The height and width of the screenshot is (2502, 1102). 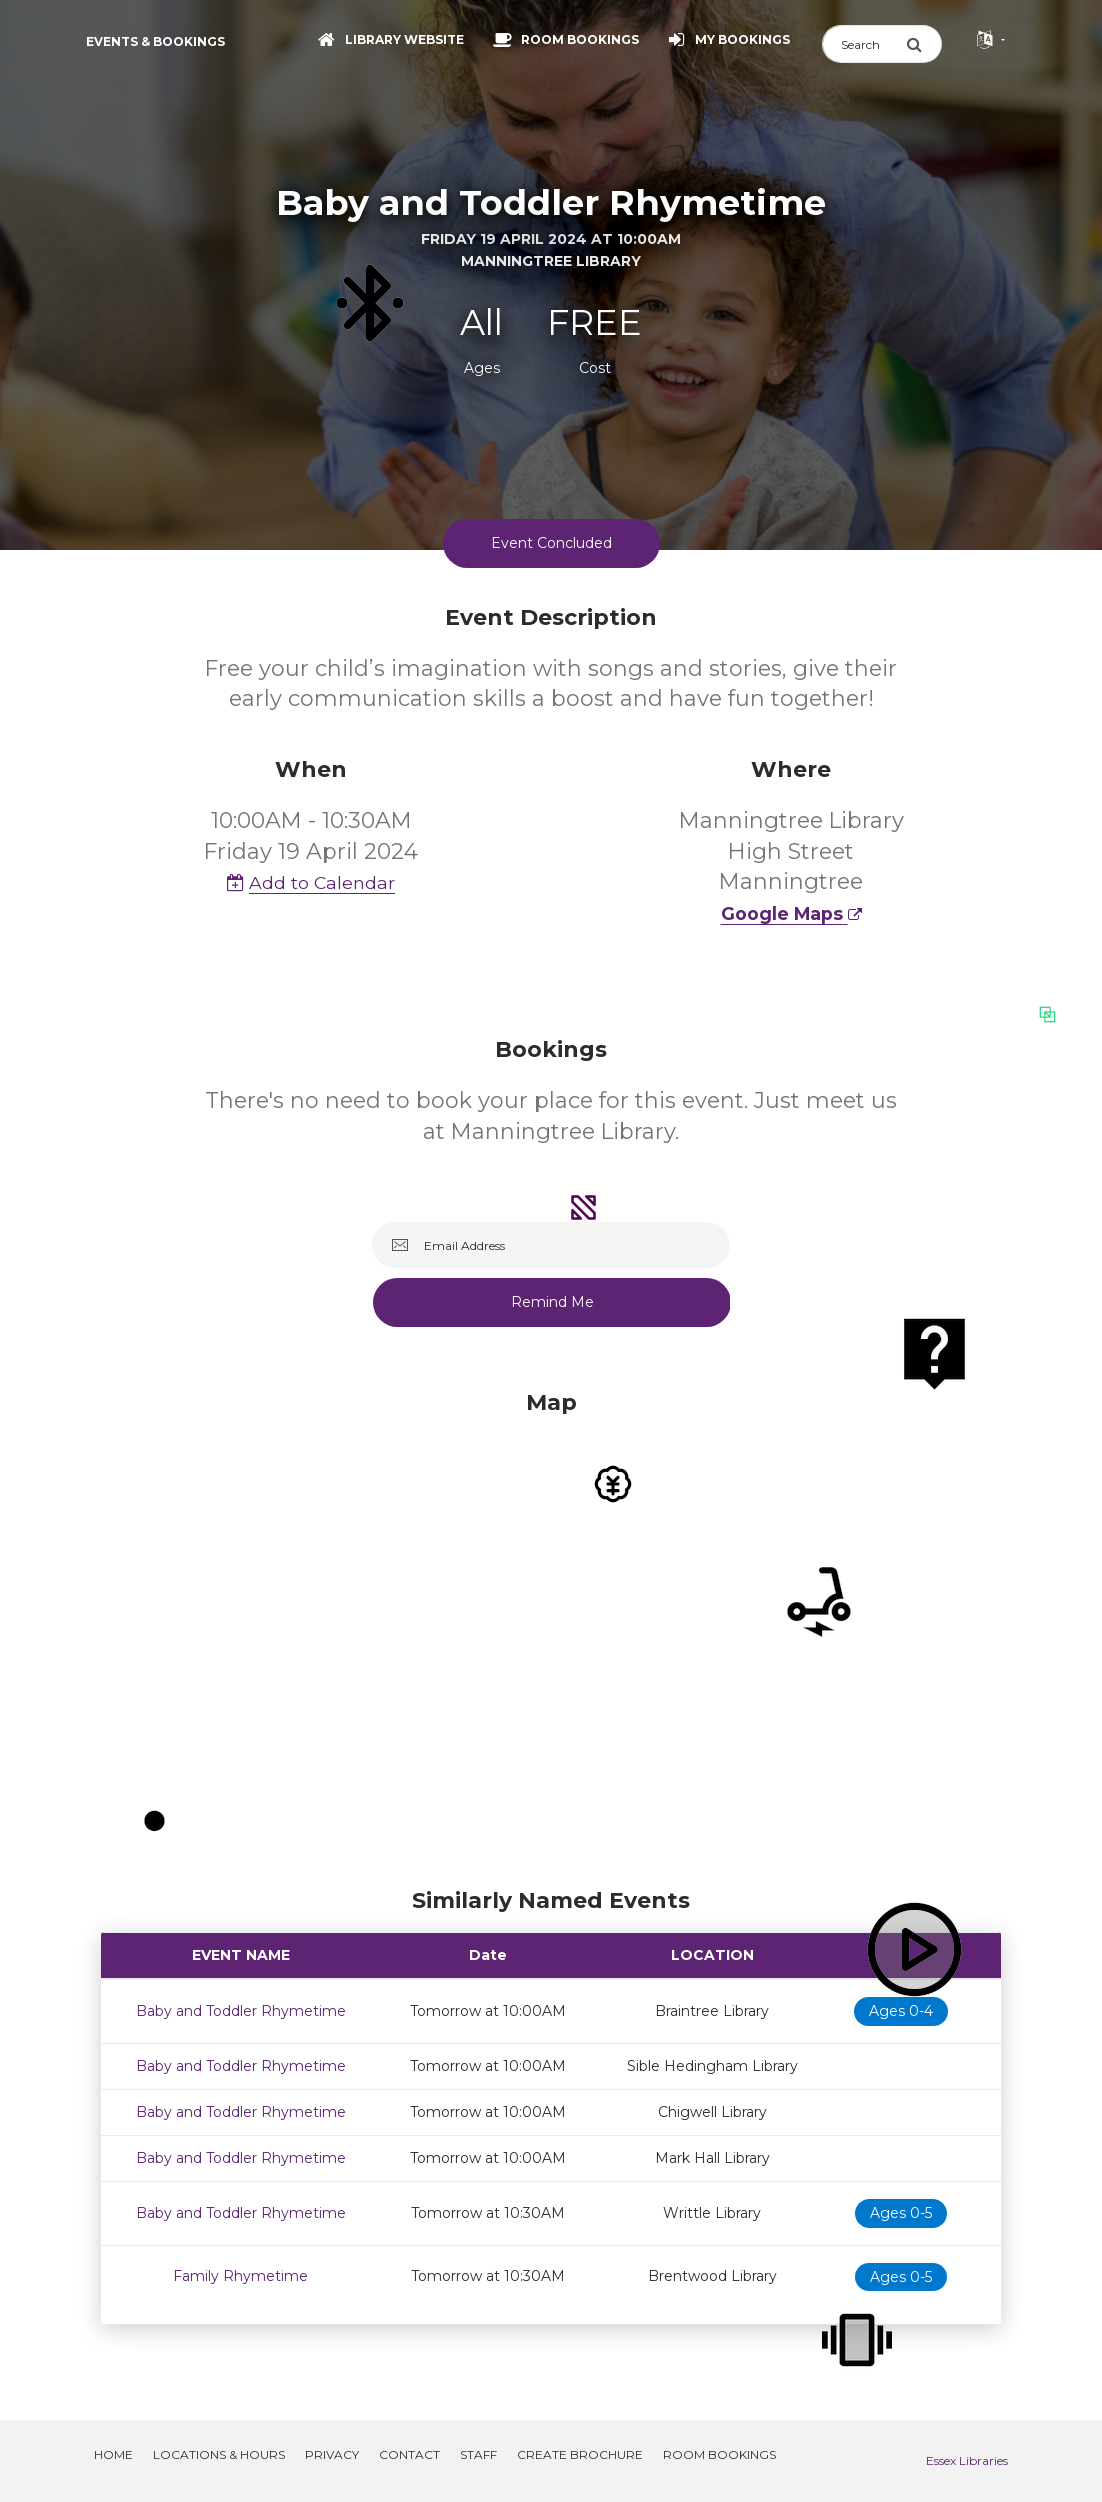 What do you see at coordinates (613, 1484) in the screenshot?
I see `indicates japanese yen currency or pricing` at bounding box center [613, 1484].